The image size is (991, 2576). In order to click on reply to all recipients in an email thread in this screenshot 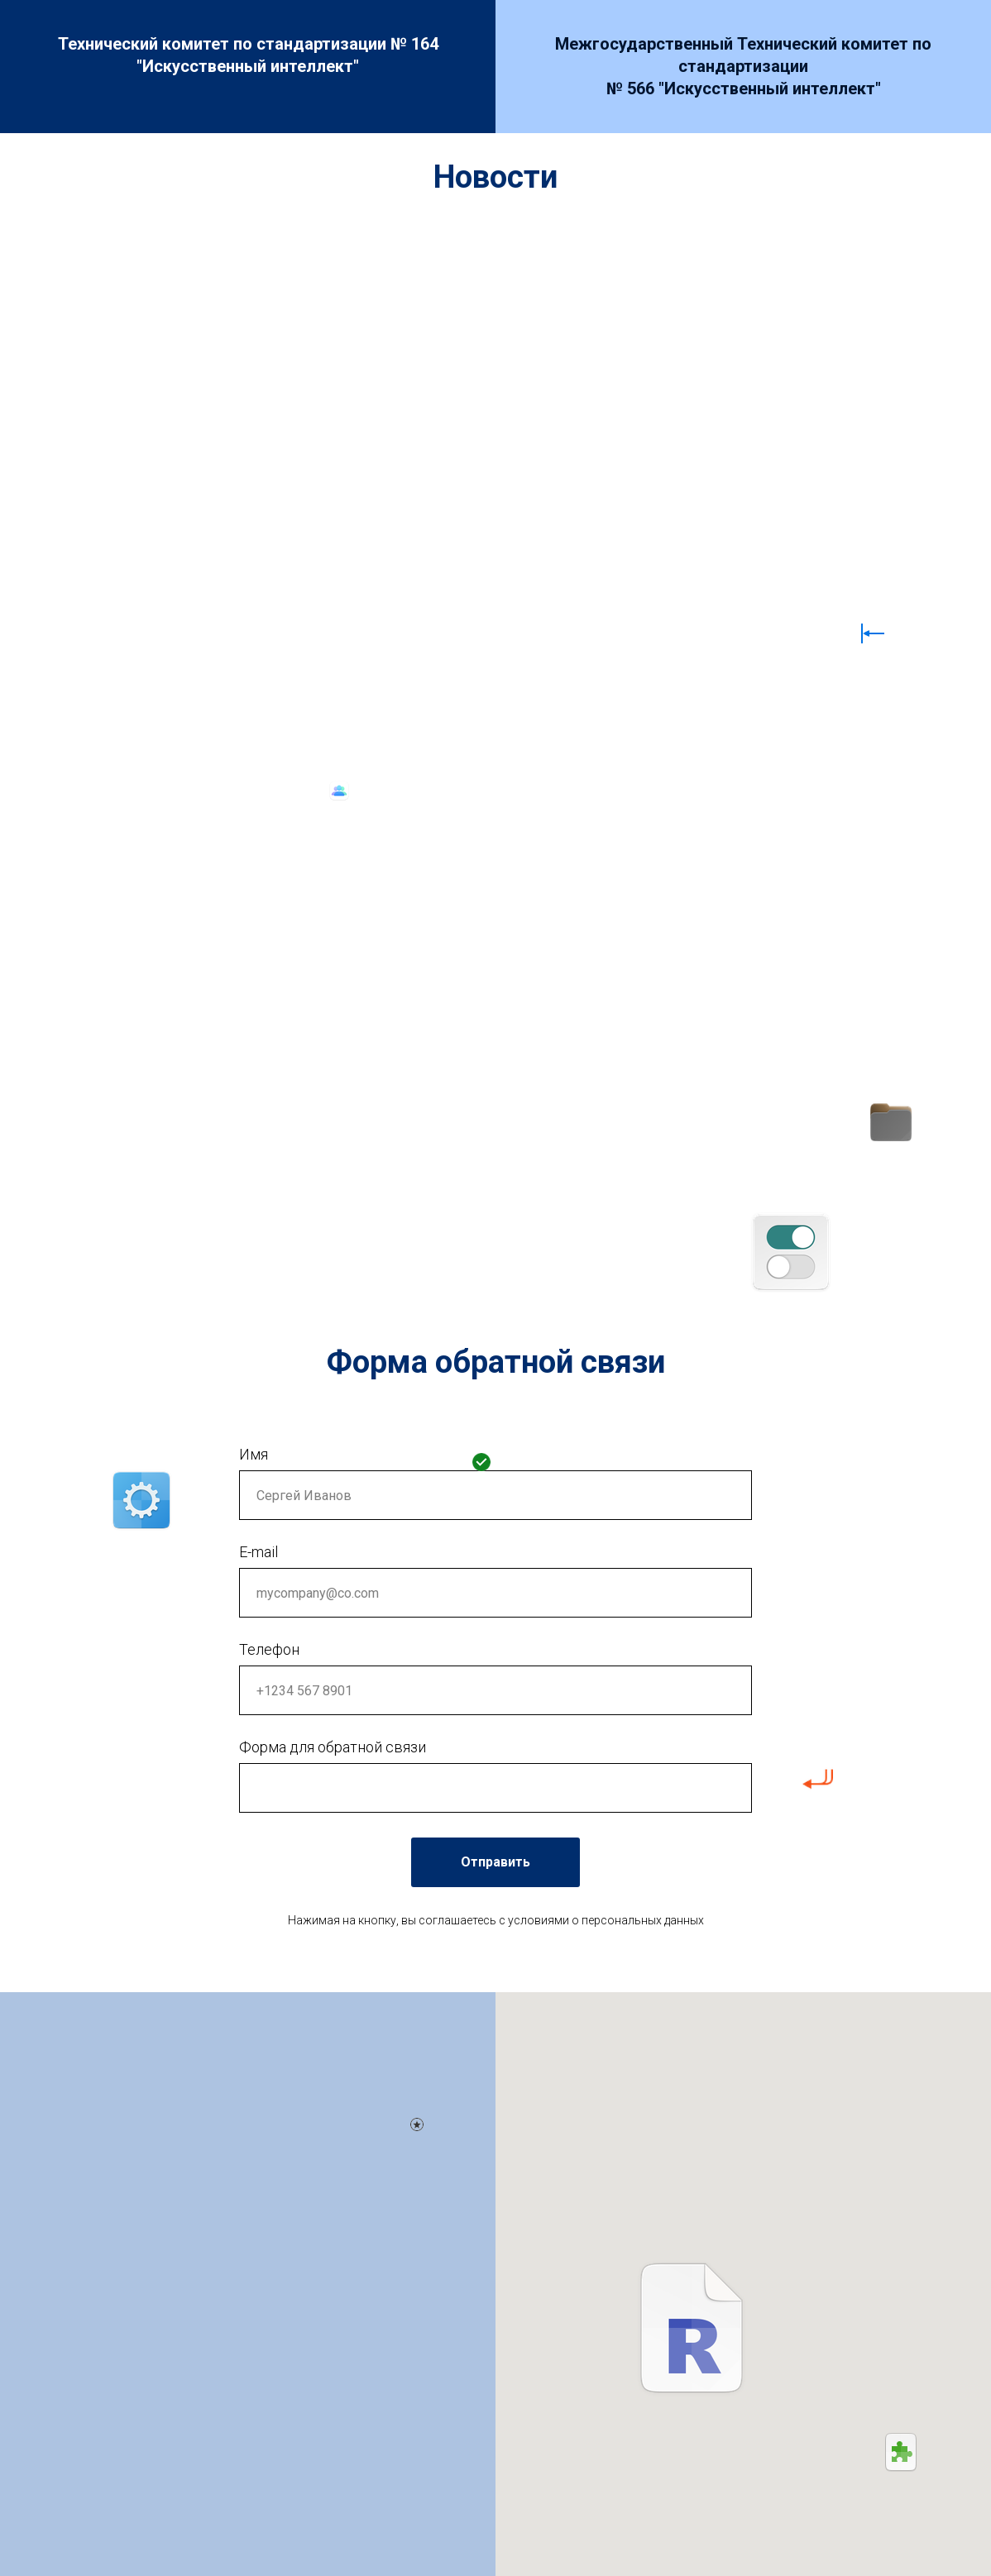, I will do `click(817, 1777)`.